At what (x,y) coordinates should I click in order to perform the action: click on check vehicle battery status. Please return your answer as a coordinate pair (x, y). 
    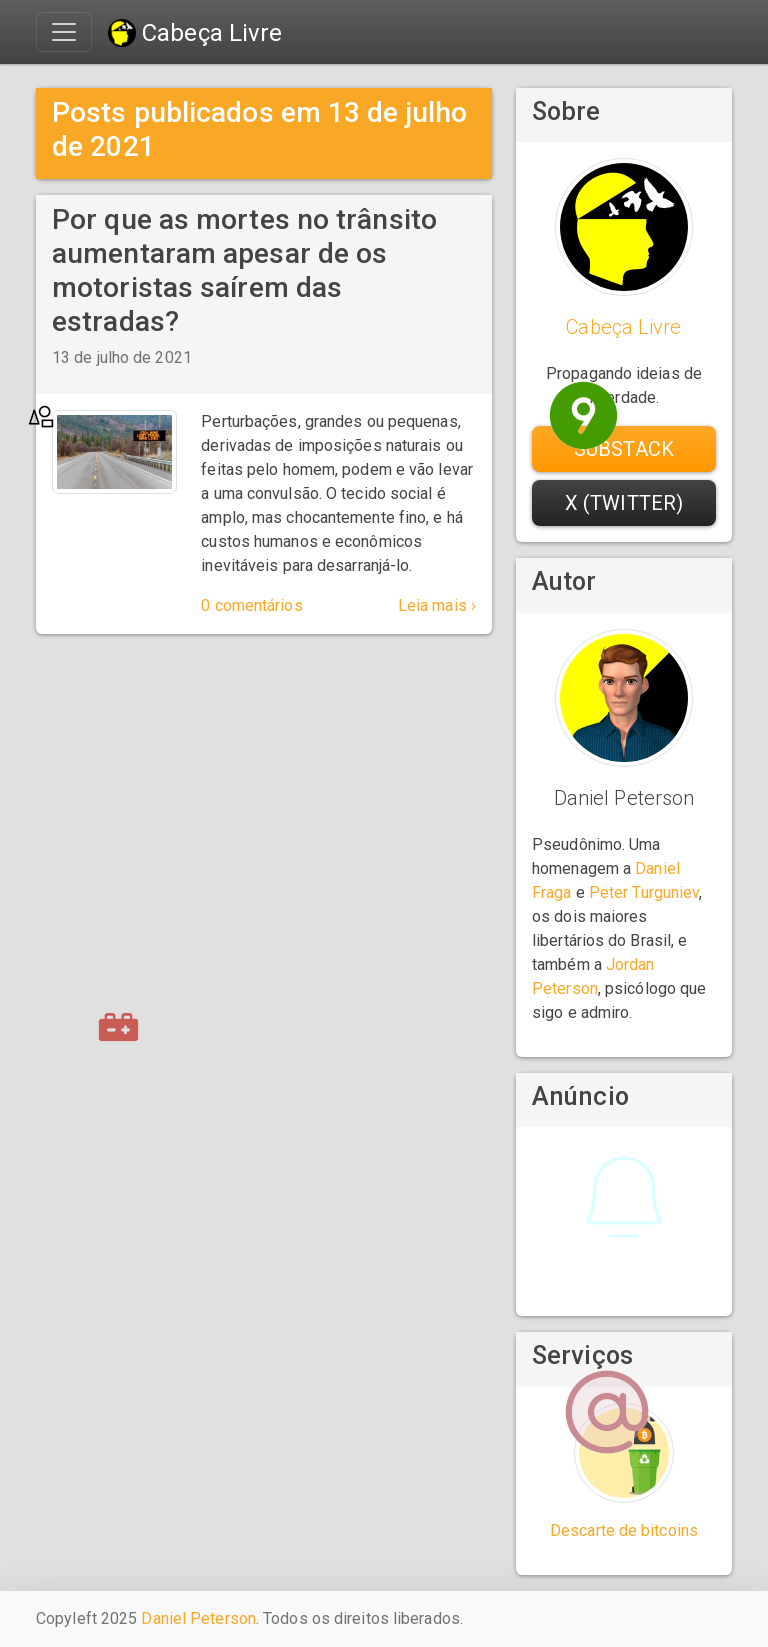
    Looking at the image, I should click on (118, 1028).